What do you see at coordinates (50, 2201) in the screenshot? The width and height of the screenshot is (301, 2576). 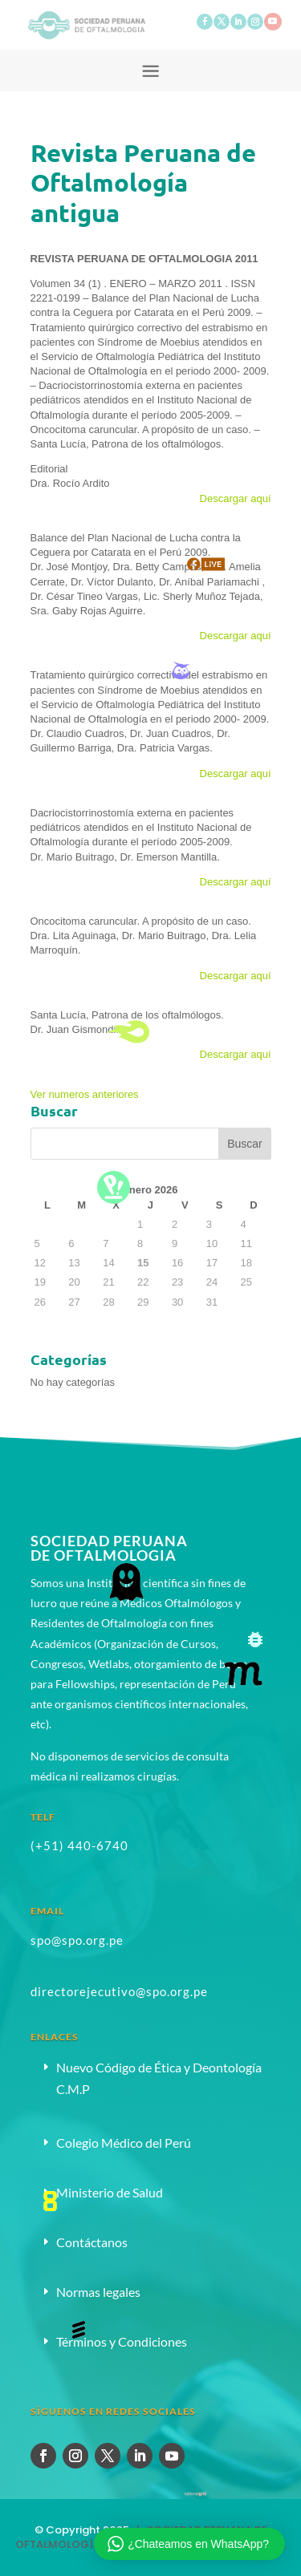 I see `open the Eight Sleep app` at bounding box center [50, 2201].